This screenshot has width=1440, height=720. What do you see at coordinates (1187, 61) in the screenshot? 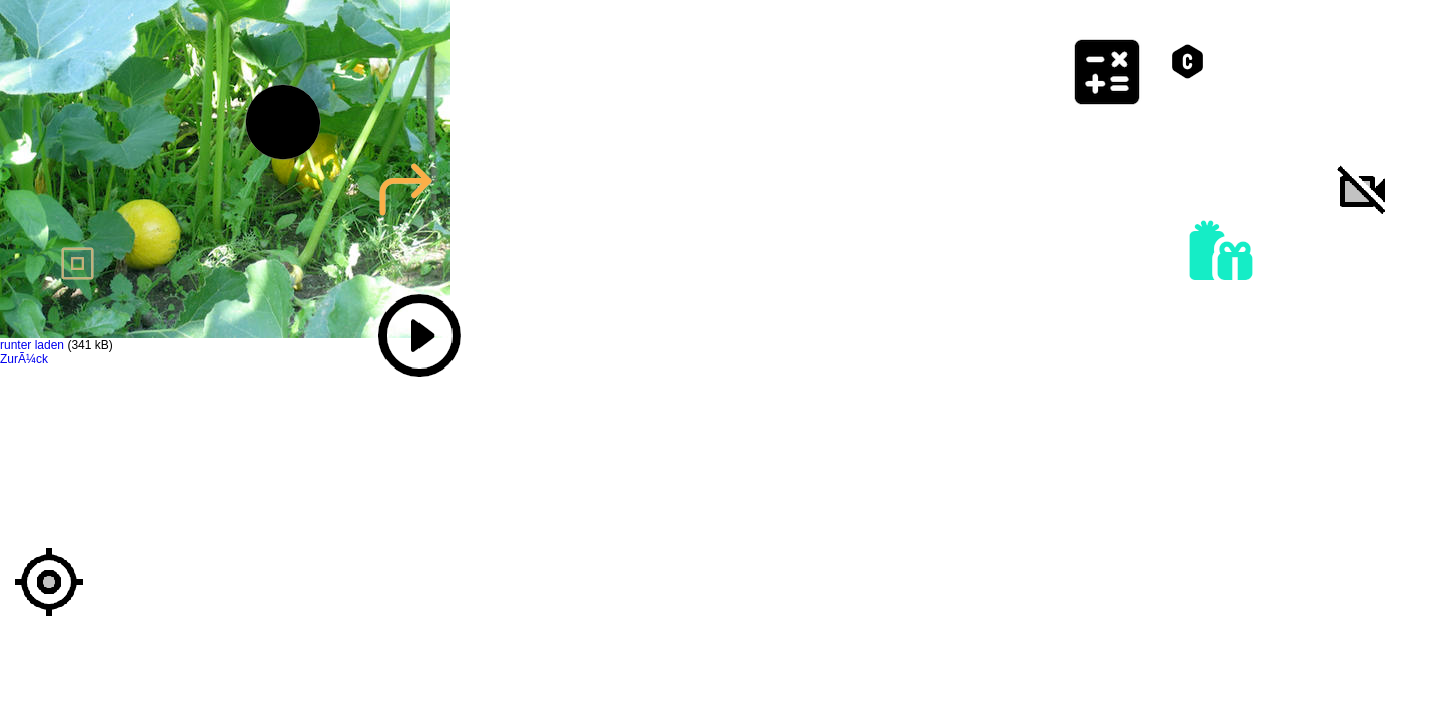
I see `indicates a "C" category or classification level` at bounding box center [1187, 61].